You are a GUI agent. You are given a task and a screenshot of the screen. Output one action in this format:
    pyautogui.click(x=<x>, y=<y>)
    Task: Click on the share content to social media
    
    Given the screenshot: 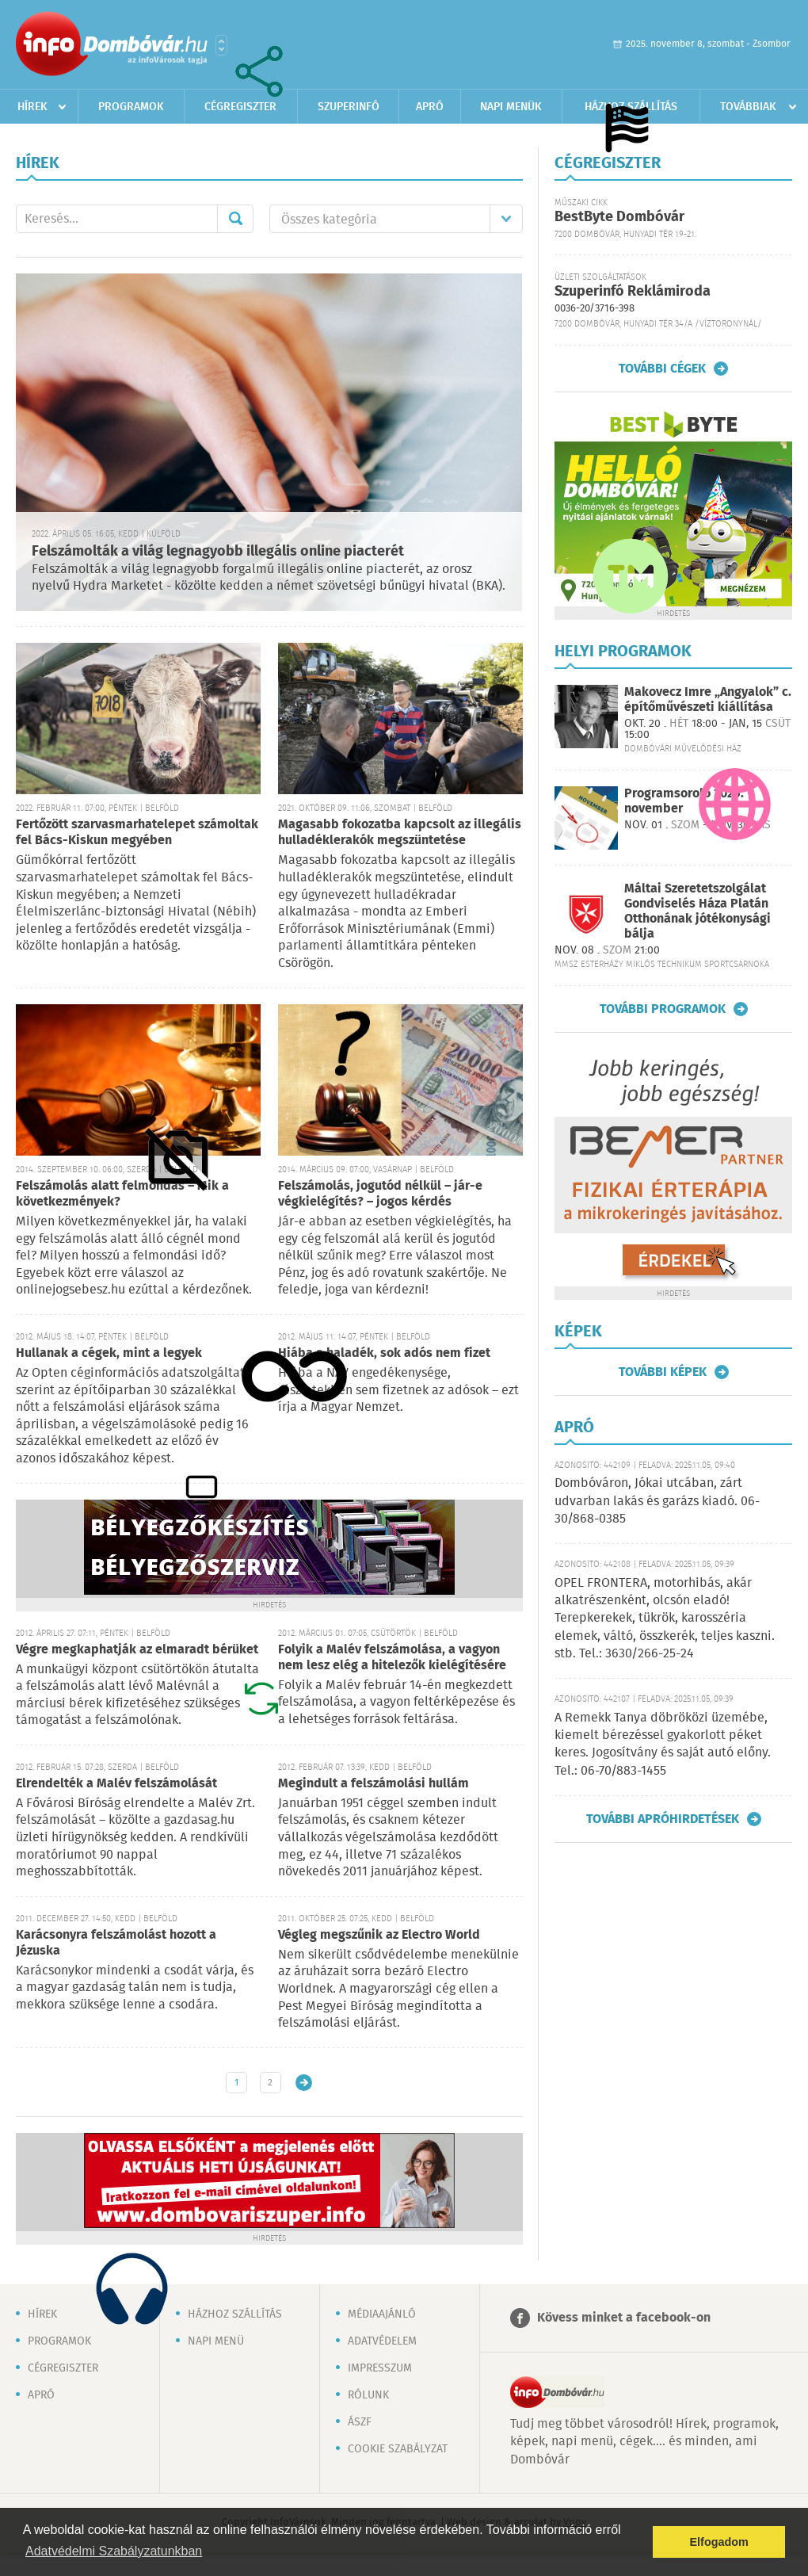 What is the action you would take?
    pyautogui.click(x=259, y=71)
    